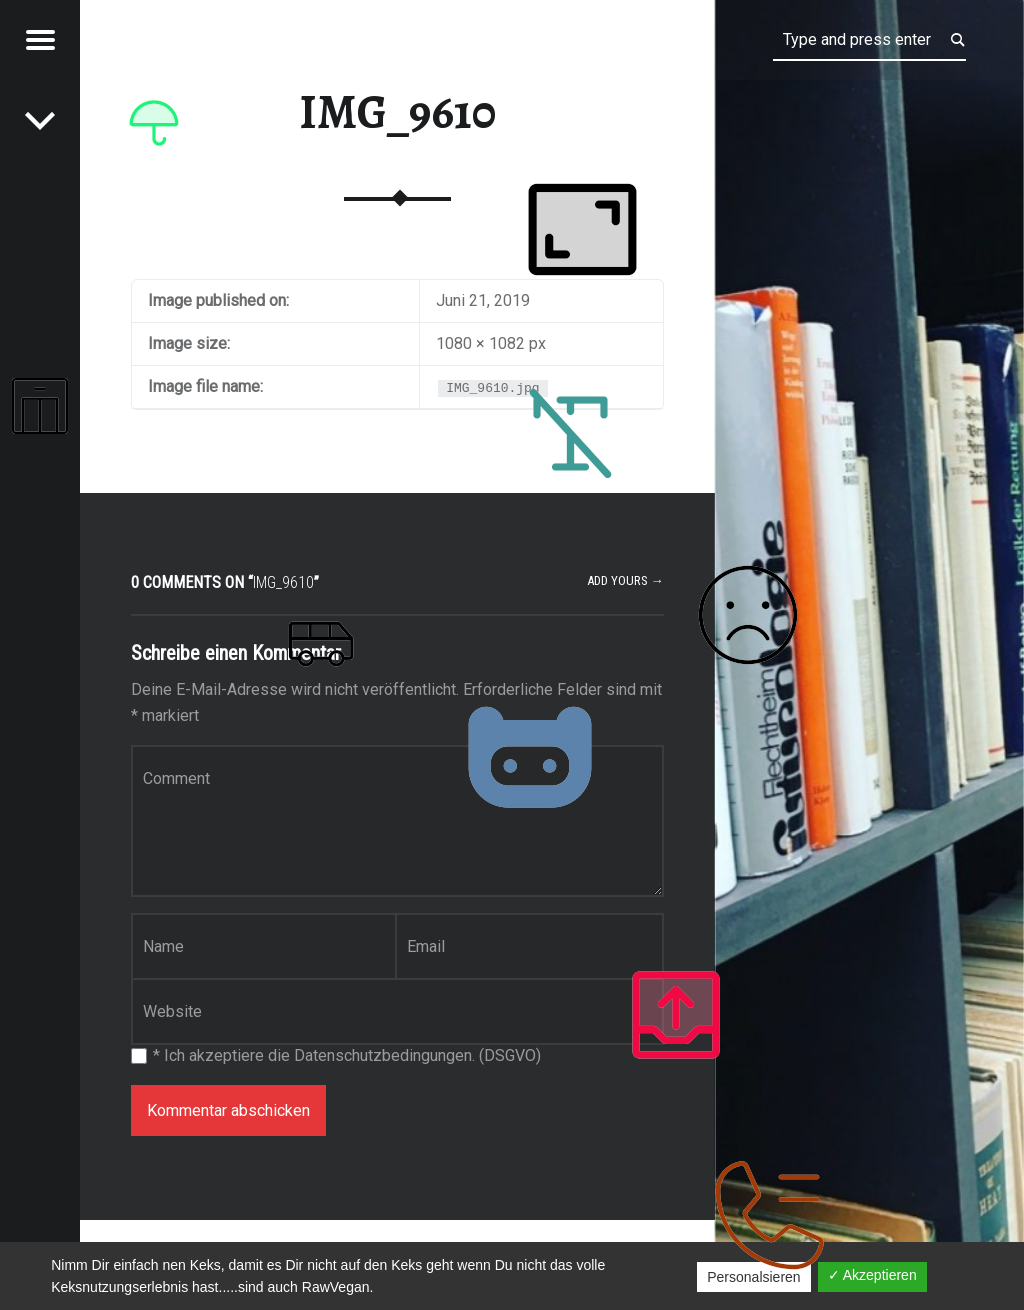 The height and width of the screenshot is (1310, 1024). What do you see at coordinates (748, 615) in the screenshot?
I see `indicates negative feedback or dissatisfaction` at bounding box center [748, 615].